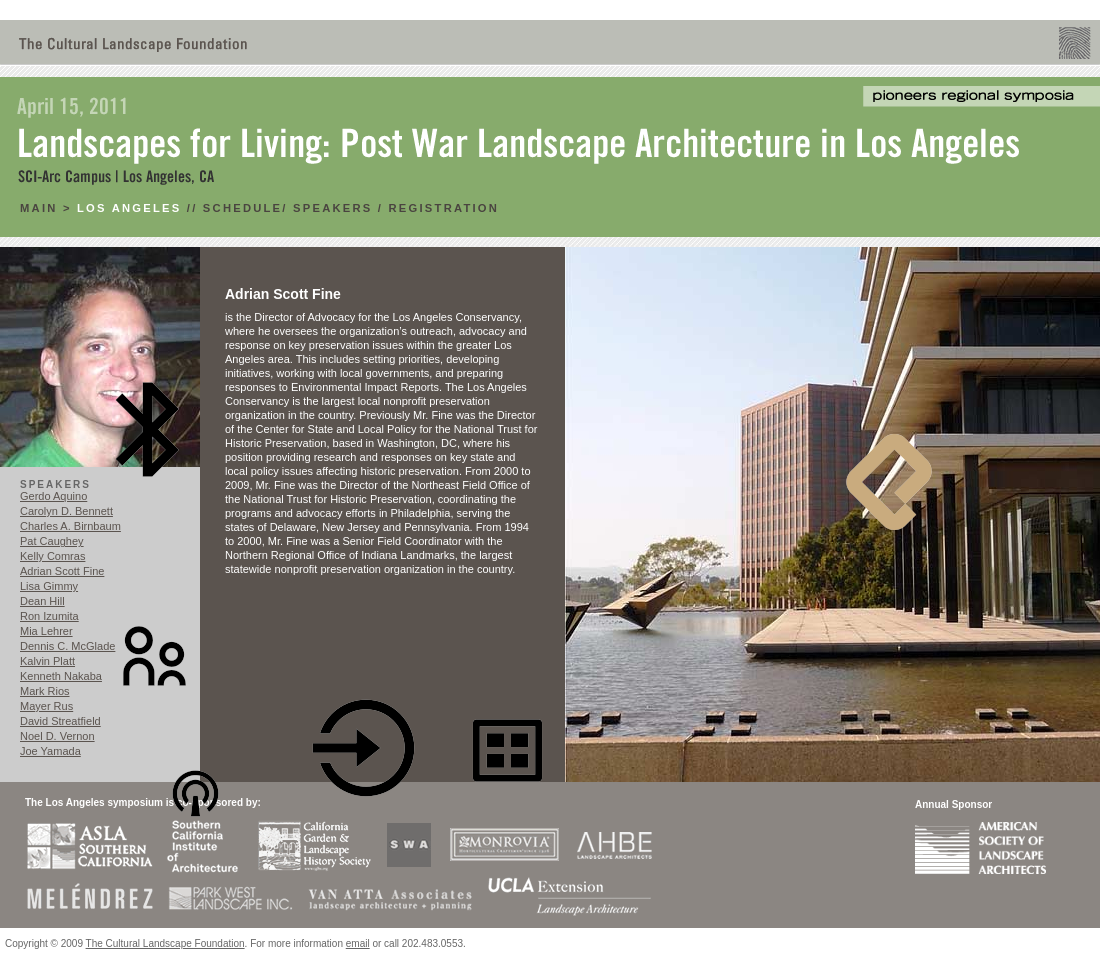 This screenshot has height=970, width=1100. I want to click on indicates network or signal strength, so click(195, 793).